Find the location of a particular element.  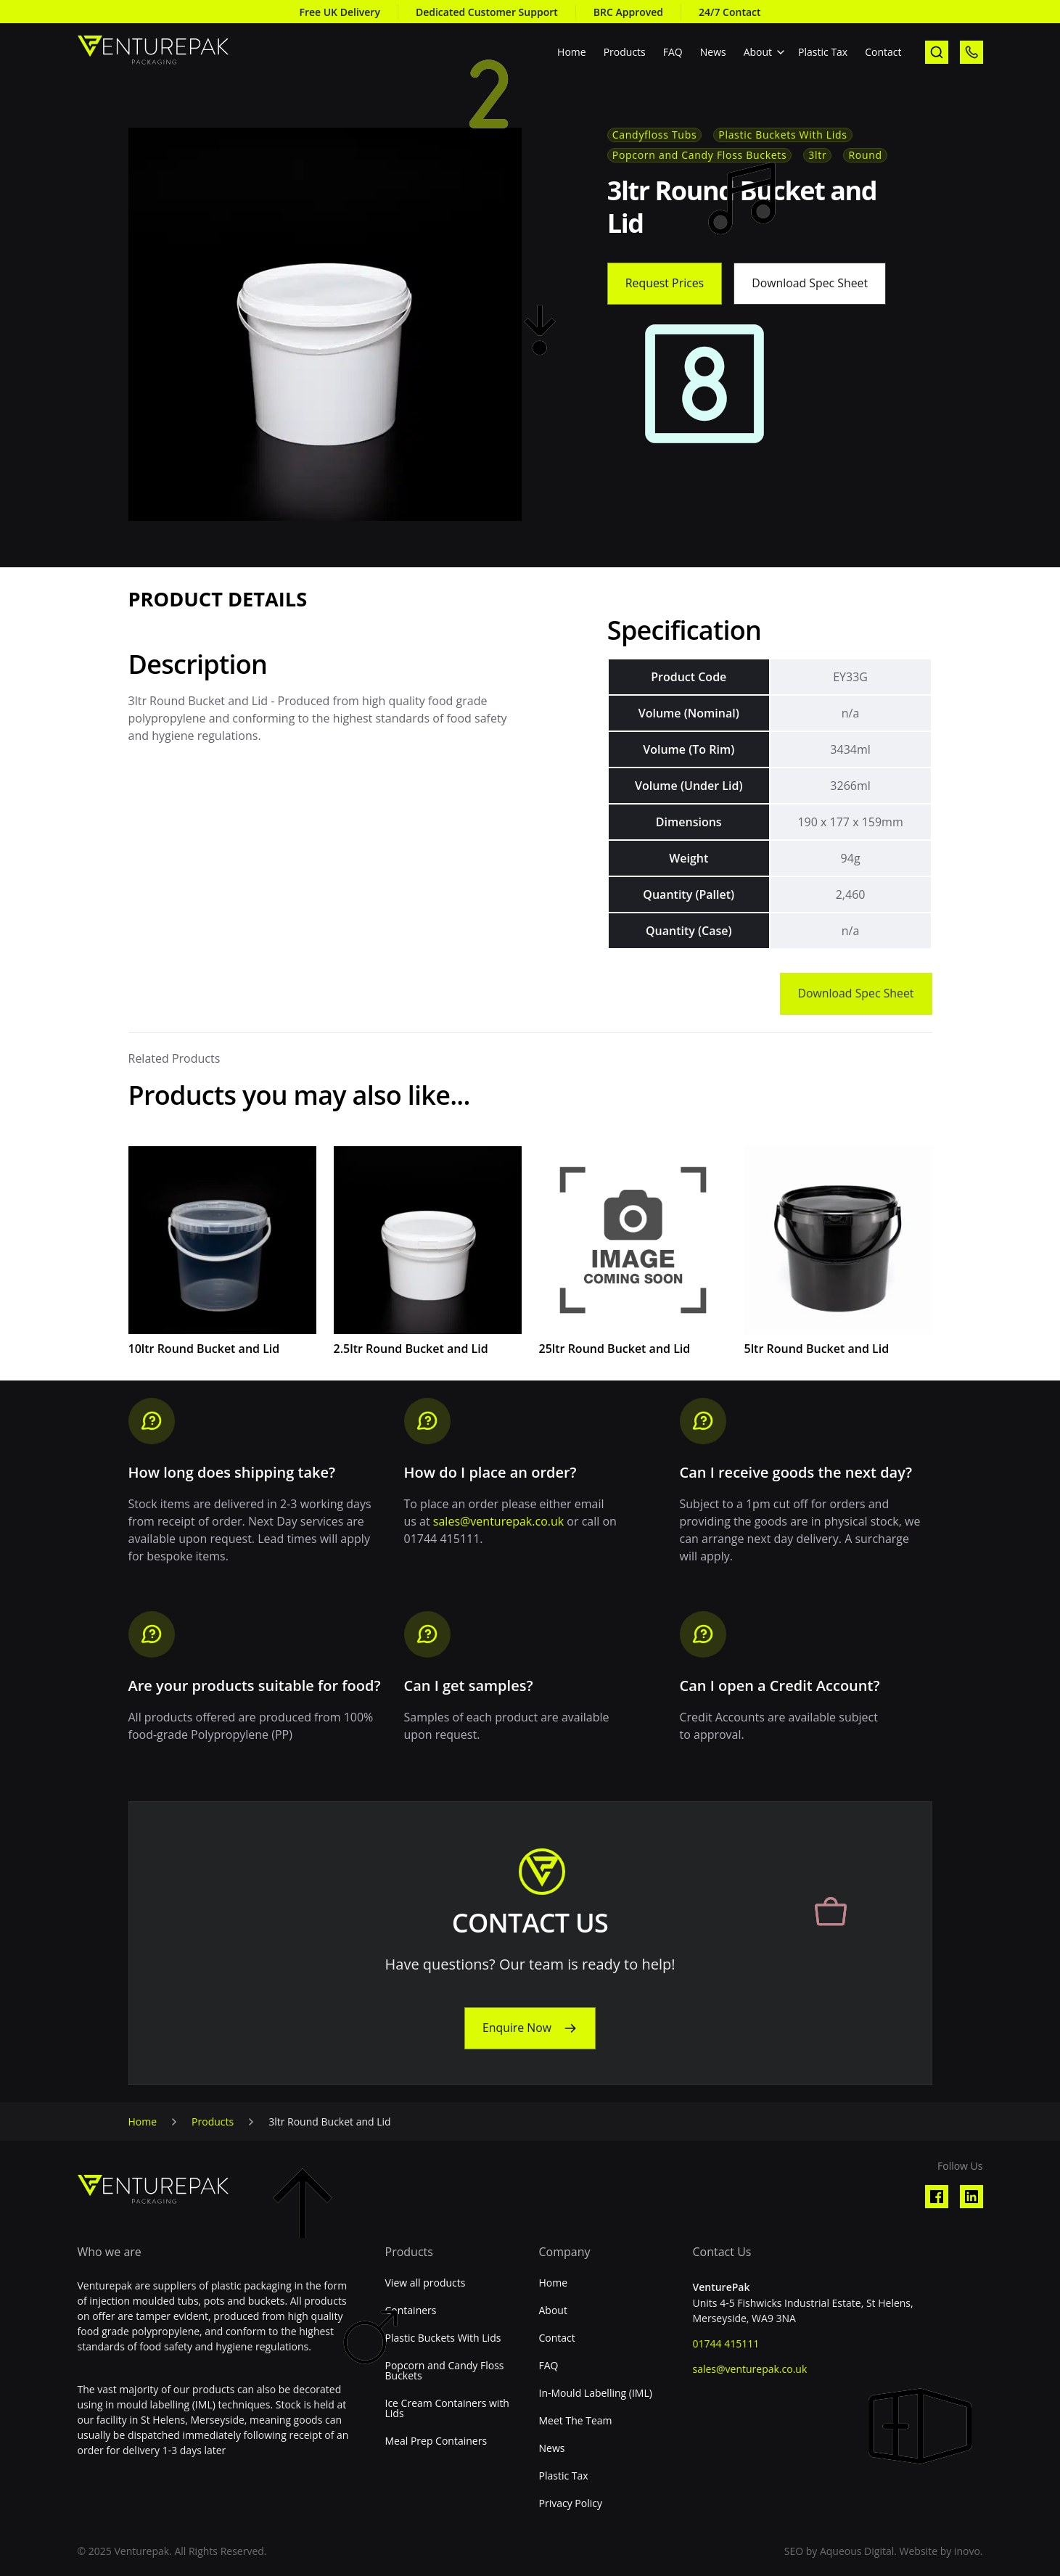

step into function during debugging is located at coordinates (540, 330).